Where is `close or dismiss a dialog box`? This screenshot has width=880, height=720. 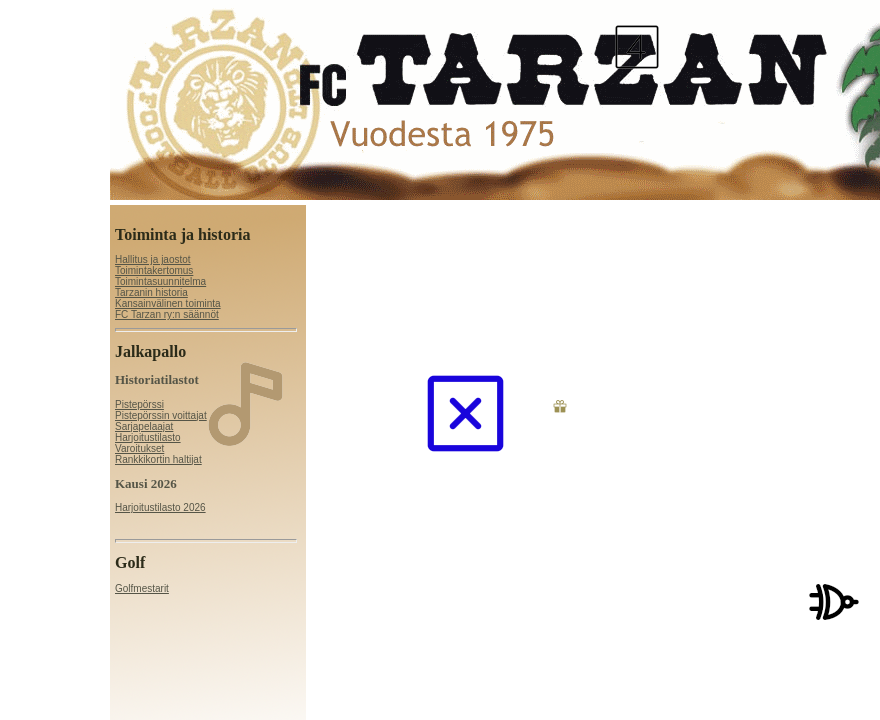
close or dismiss a dialog box is located at coordinates (465, 413).